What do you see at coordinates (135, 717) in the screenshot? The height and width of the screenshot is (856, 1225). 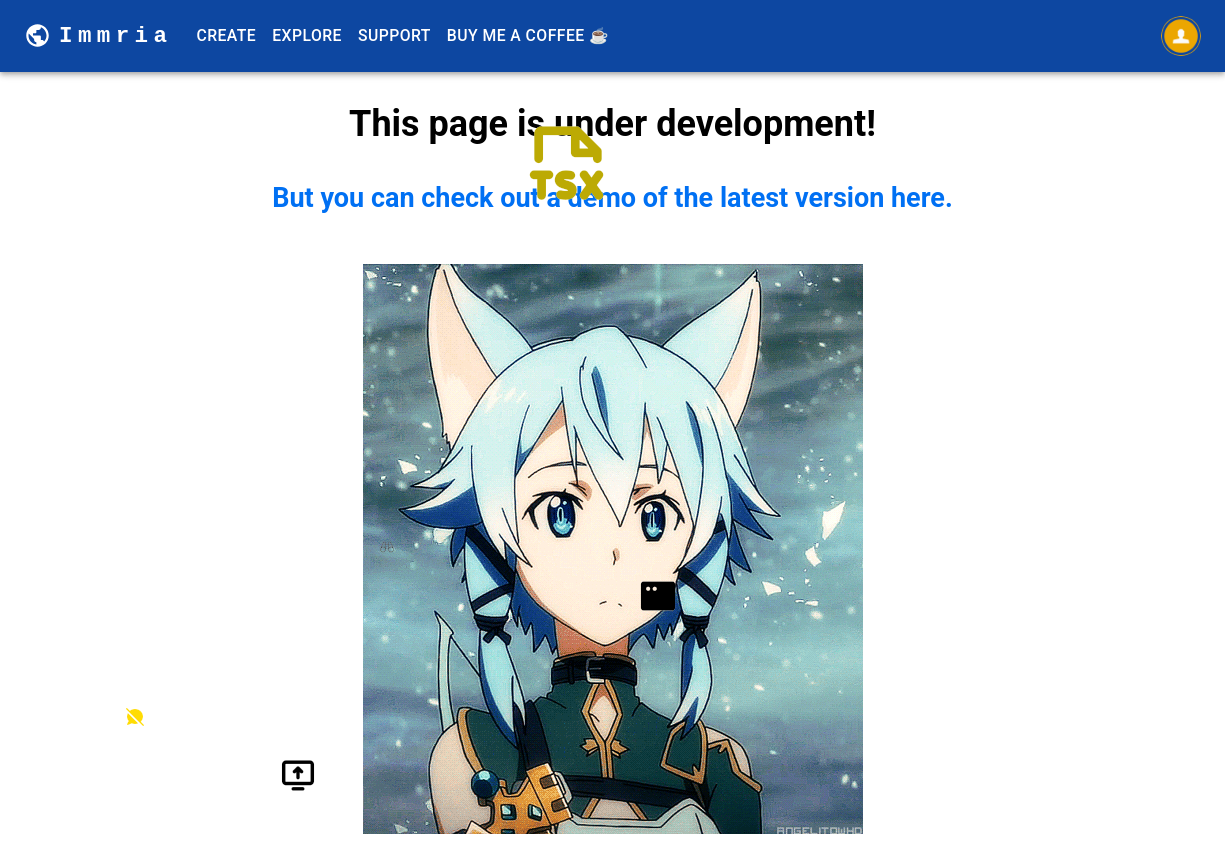 I see `mute or disable comments` at bounding box center [135, 717].